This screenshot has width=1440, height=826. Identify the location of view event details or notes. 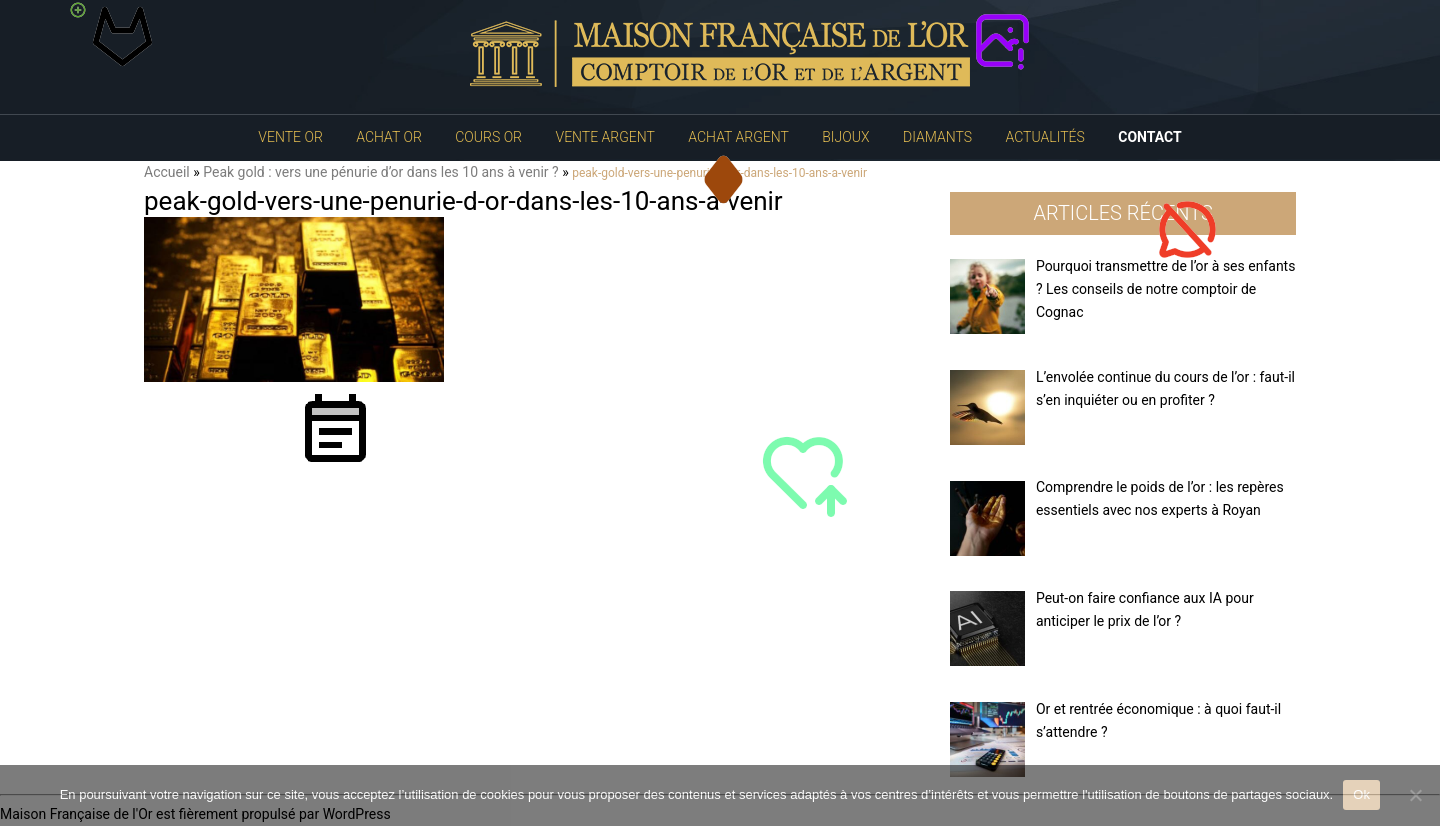
(335, 431).